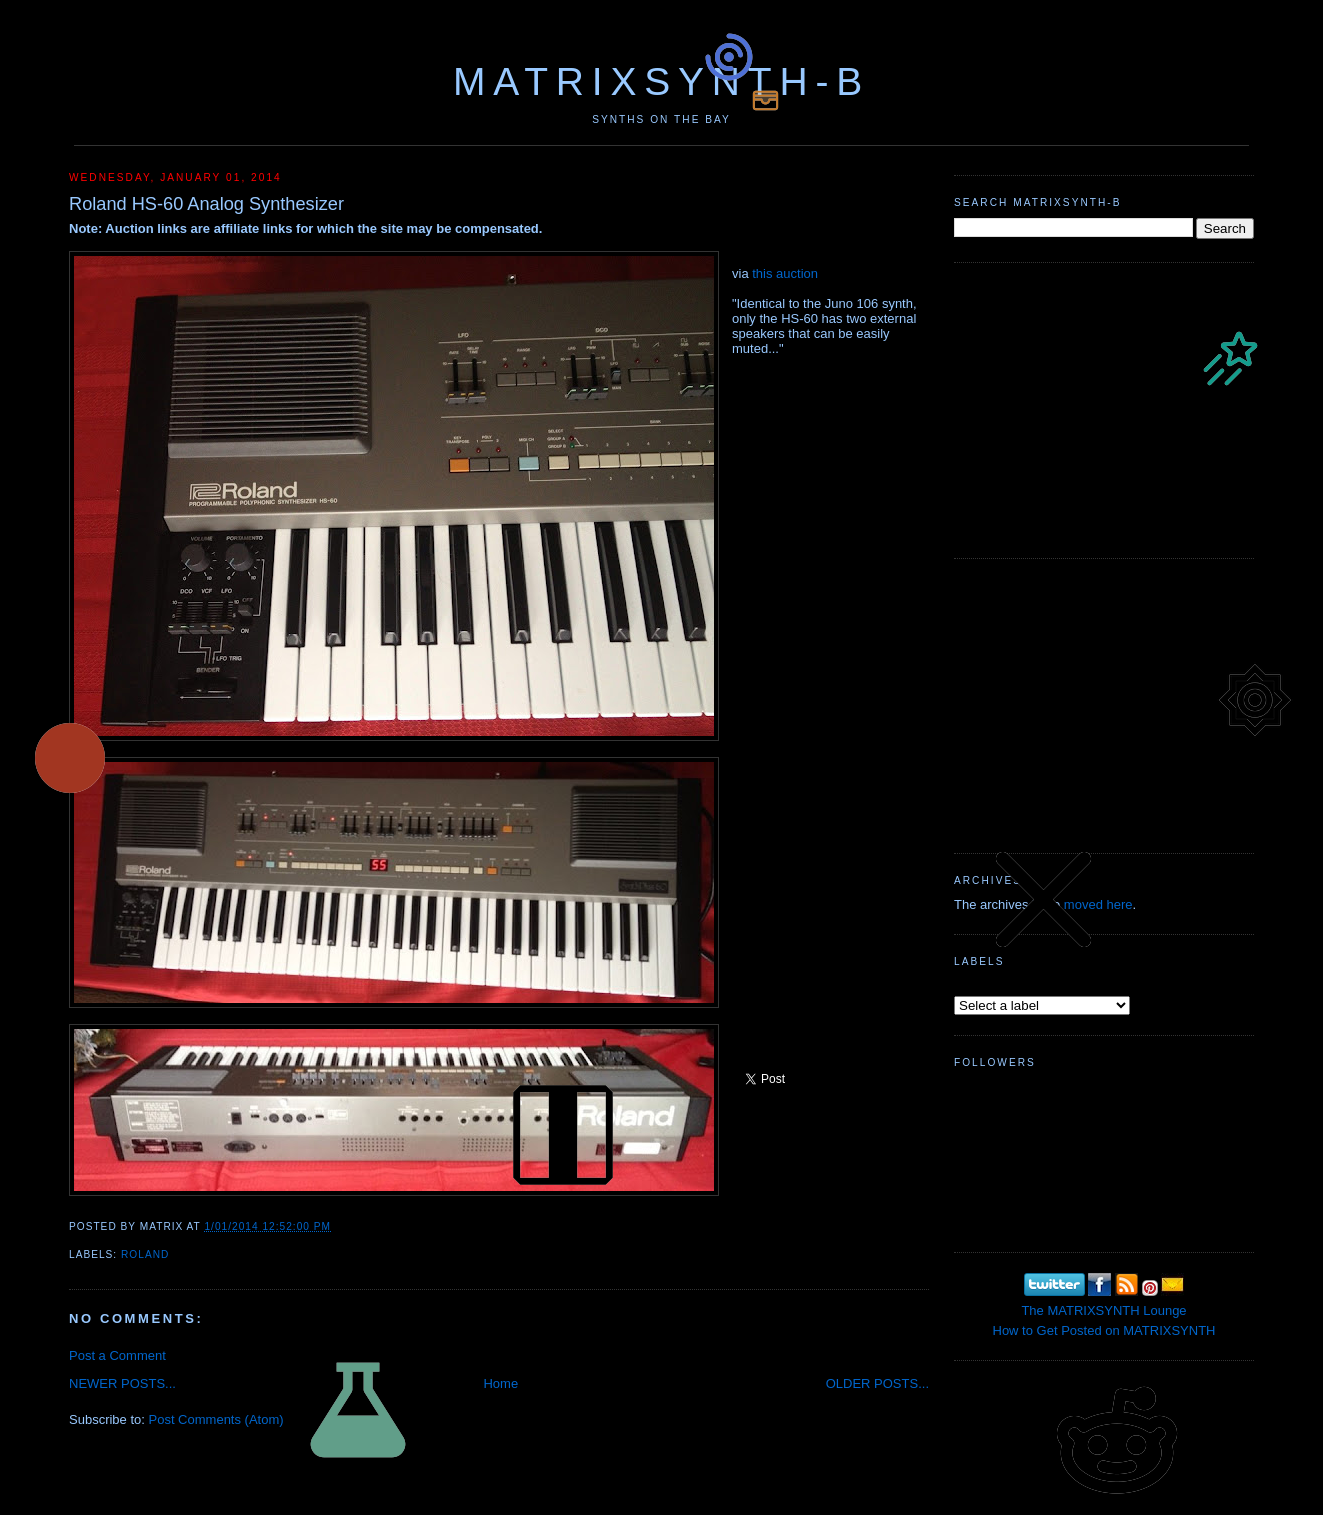 The width and height of the screenshot is (1323, 1515). Describe the element at coordinates (358, 1410) in the screenshot. I see `access lab or experimental features` at that location.